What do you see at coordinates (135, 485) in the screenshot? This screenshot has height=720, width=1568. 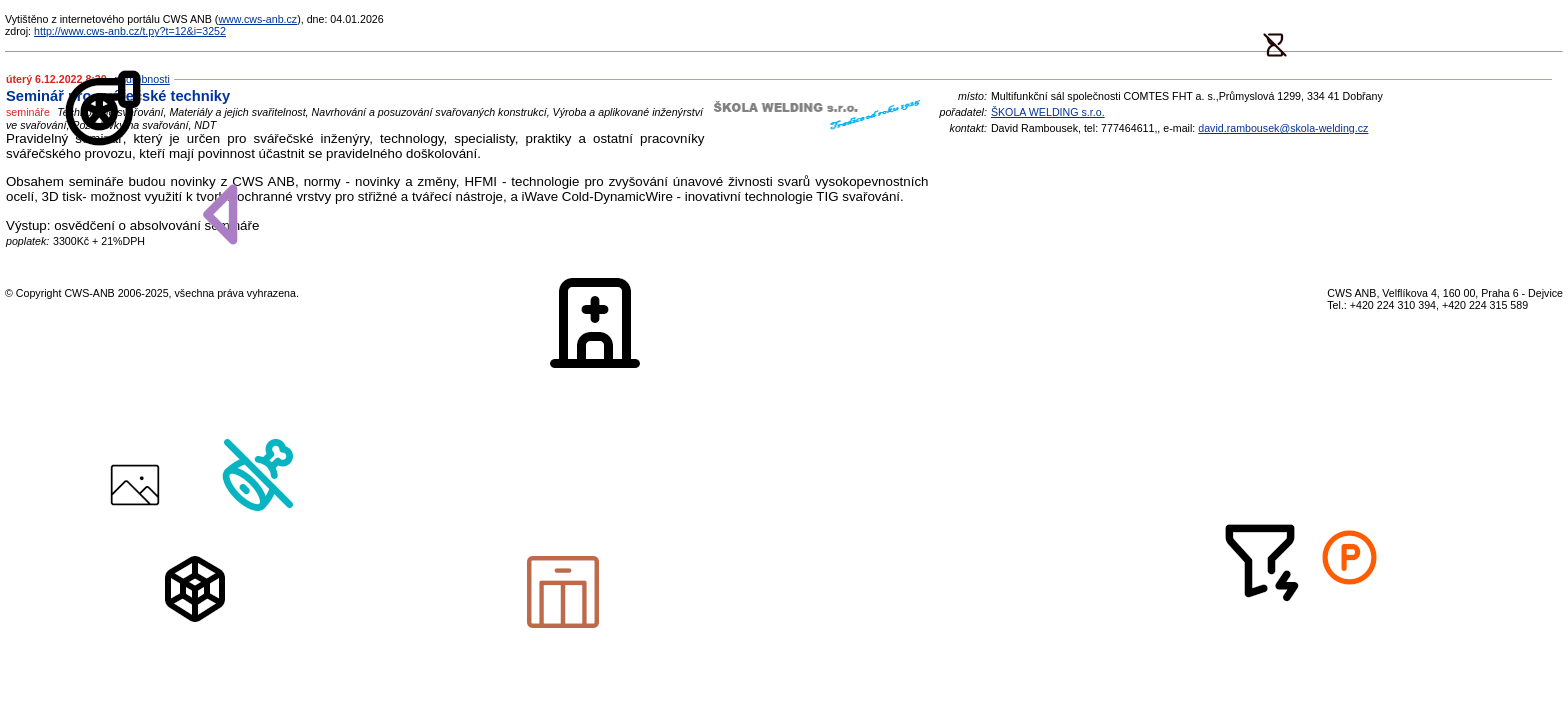 I see `view or browse photos` at bounding box center [135, 485].